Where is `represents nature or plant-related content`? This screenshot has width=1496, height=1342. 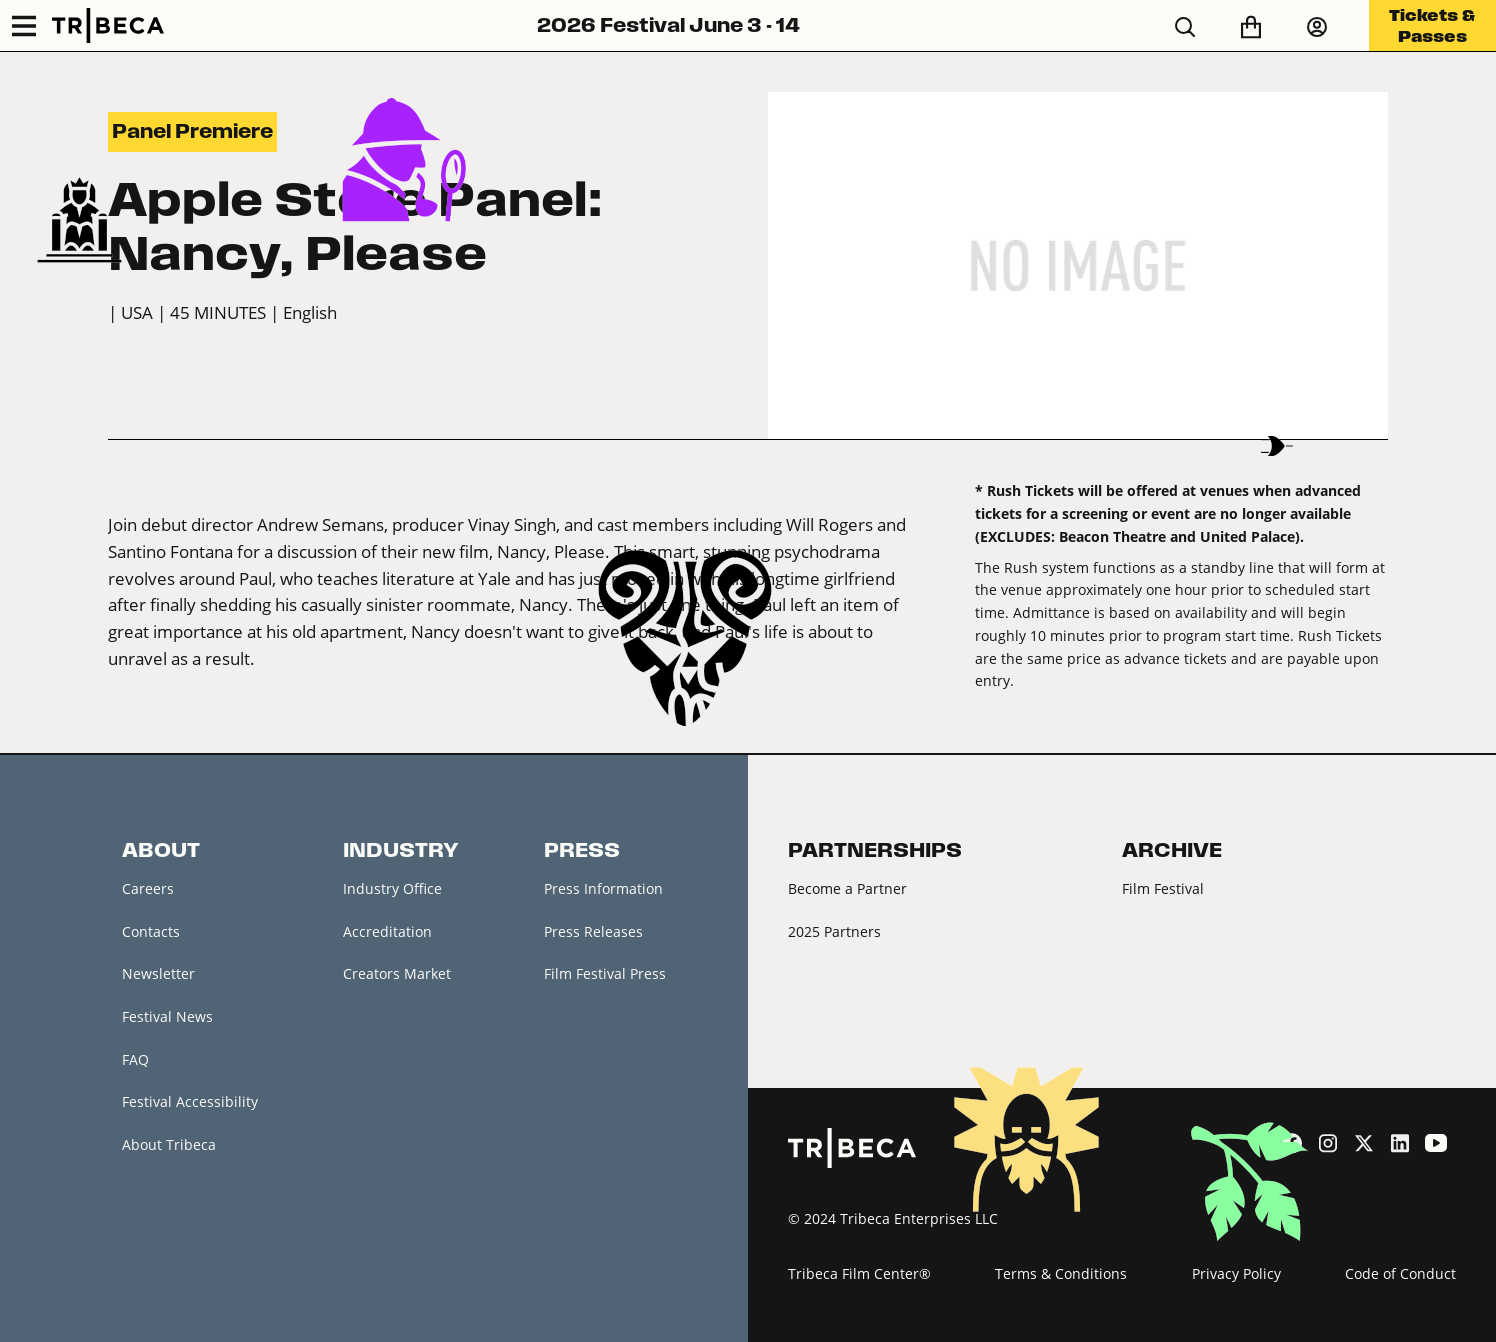
represents nature or plant-related content is located at coordinates (1250, 1182).